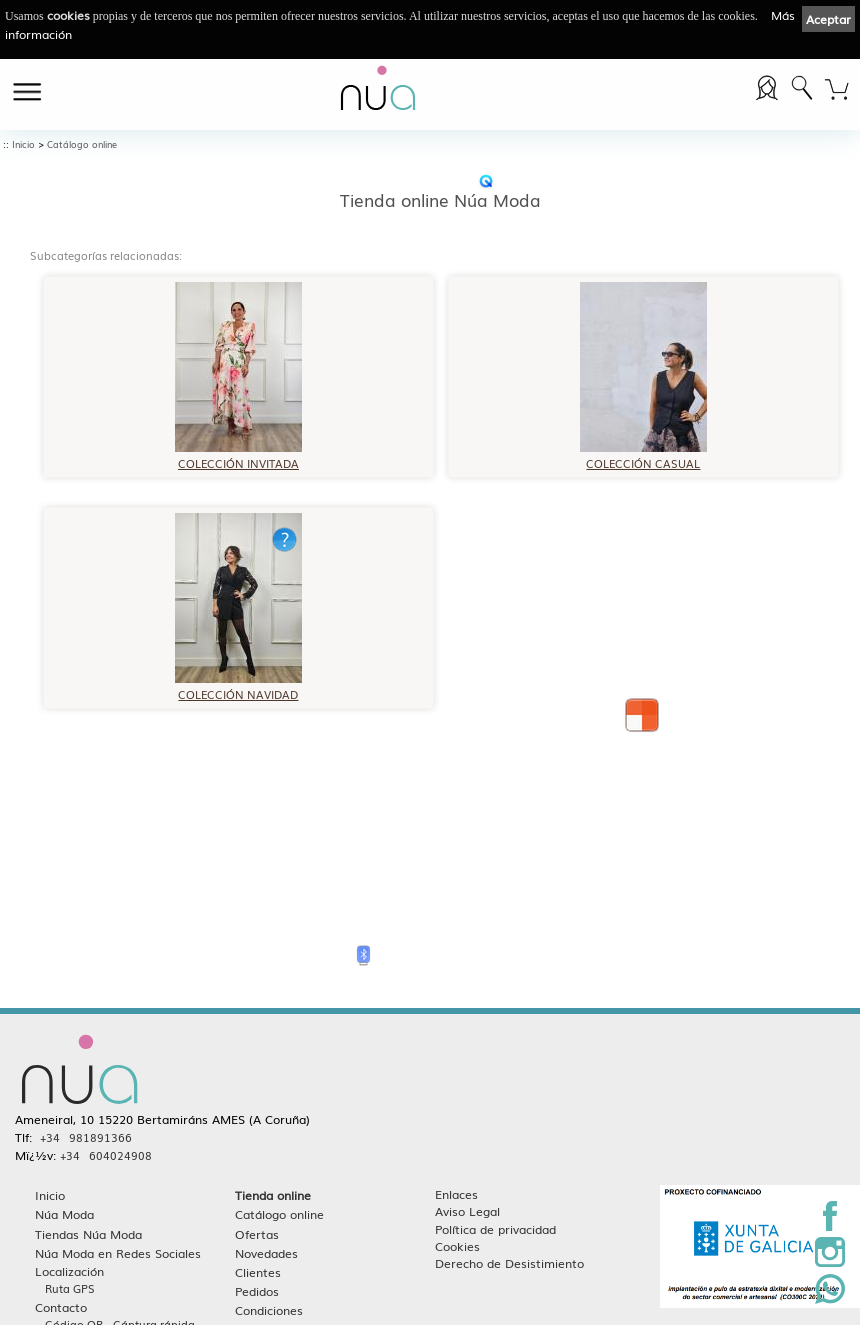 This screenshot has width=860, height=1325. Describe the element at coordinates (284, 539) in the screenshot. I see `access help documentation or support` at that location.